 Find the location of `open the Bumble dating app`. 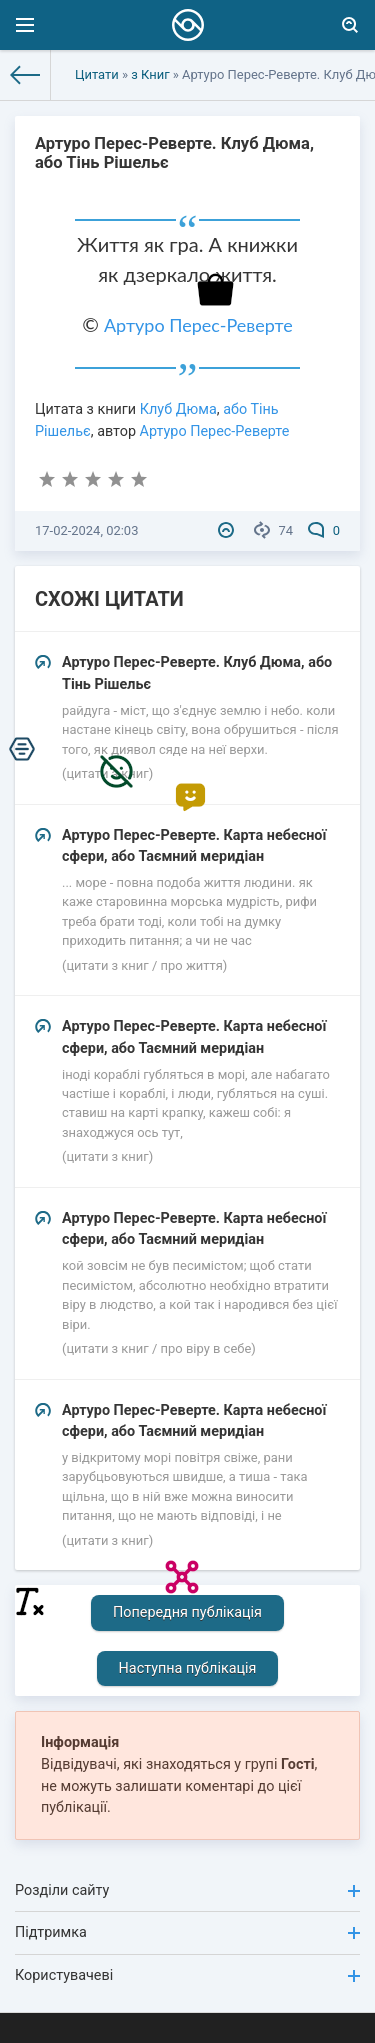

open the Bumble dating app is located at coordinates (22, 749).